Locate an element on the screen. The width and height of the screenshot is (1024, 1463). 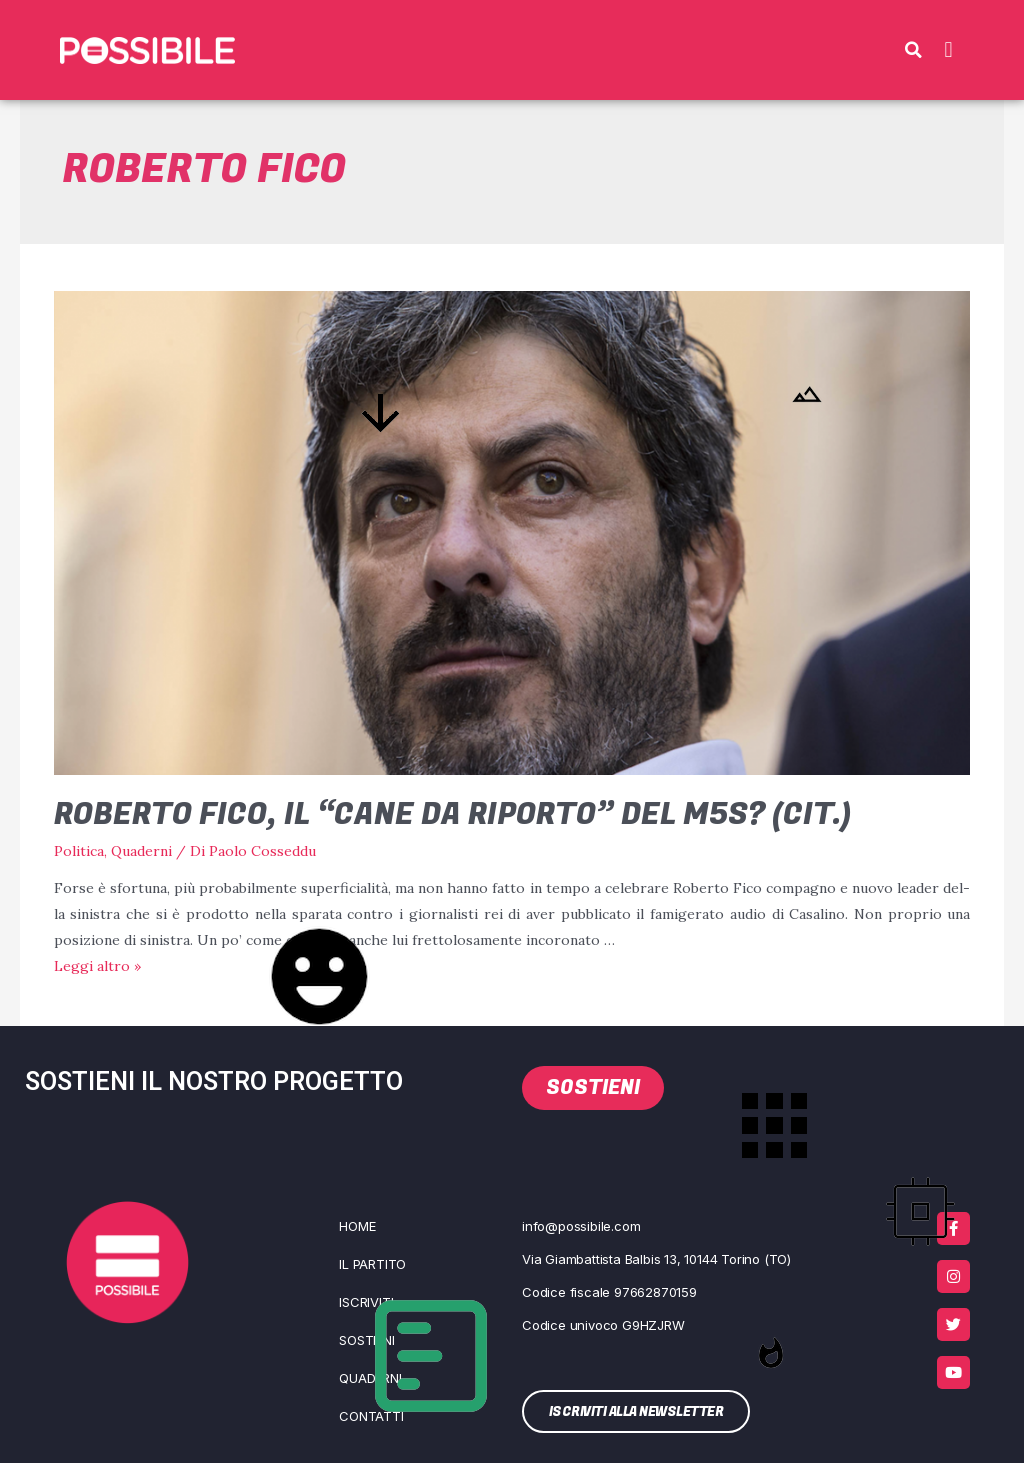
open the app drawer or launcher is located at coordinates (774, 1125).